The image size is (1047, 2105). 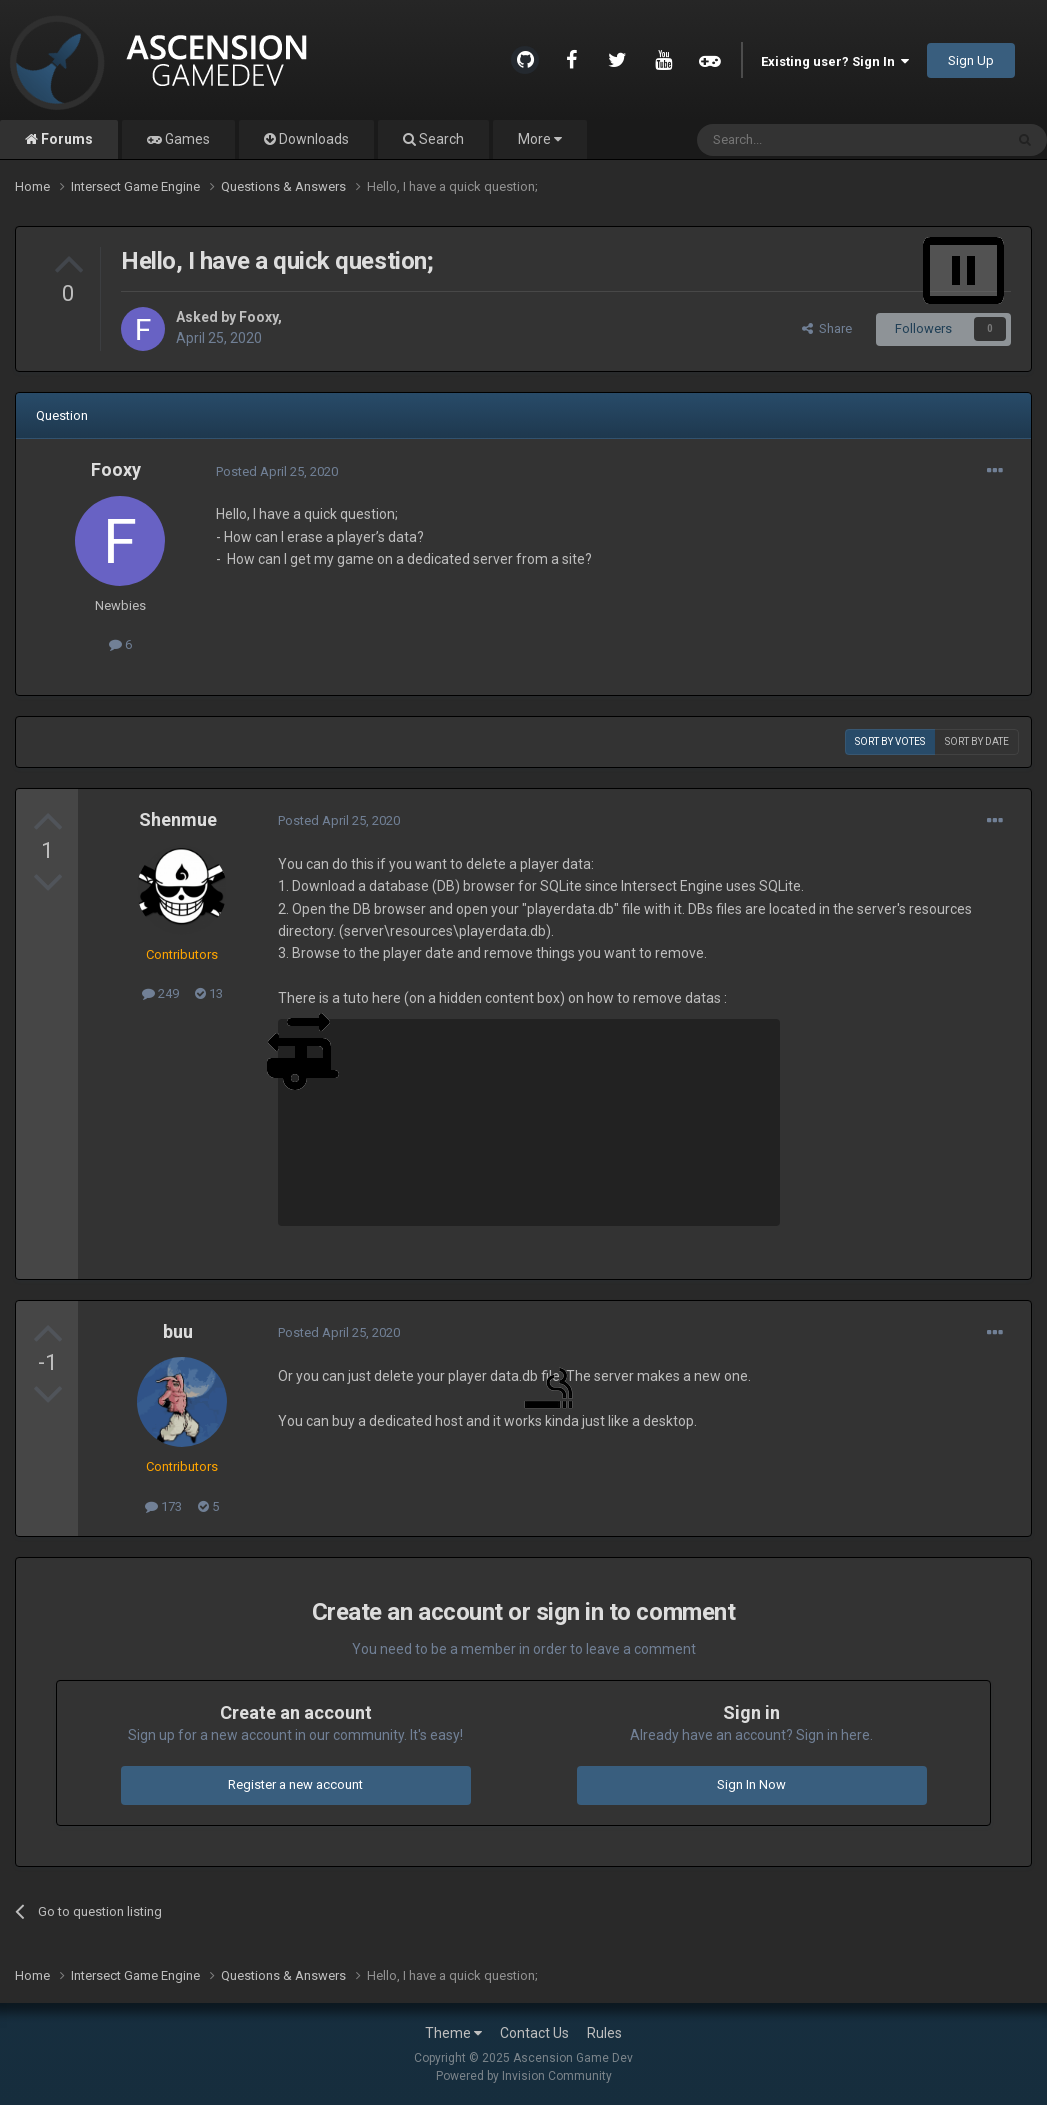 What do you see at coordinates (299, 1050) in the screenshot?
I see `indicates RV hookup availability at a location` at bounding box center [299, 1050].